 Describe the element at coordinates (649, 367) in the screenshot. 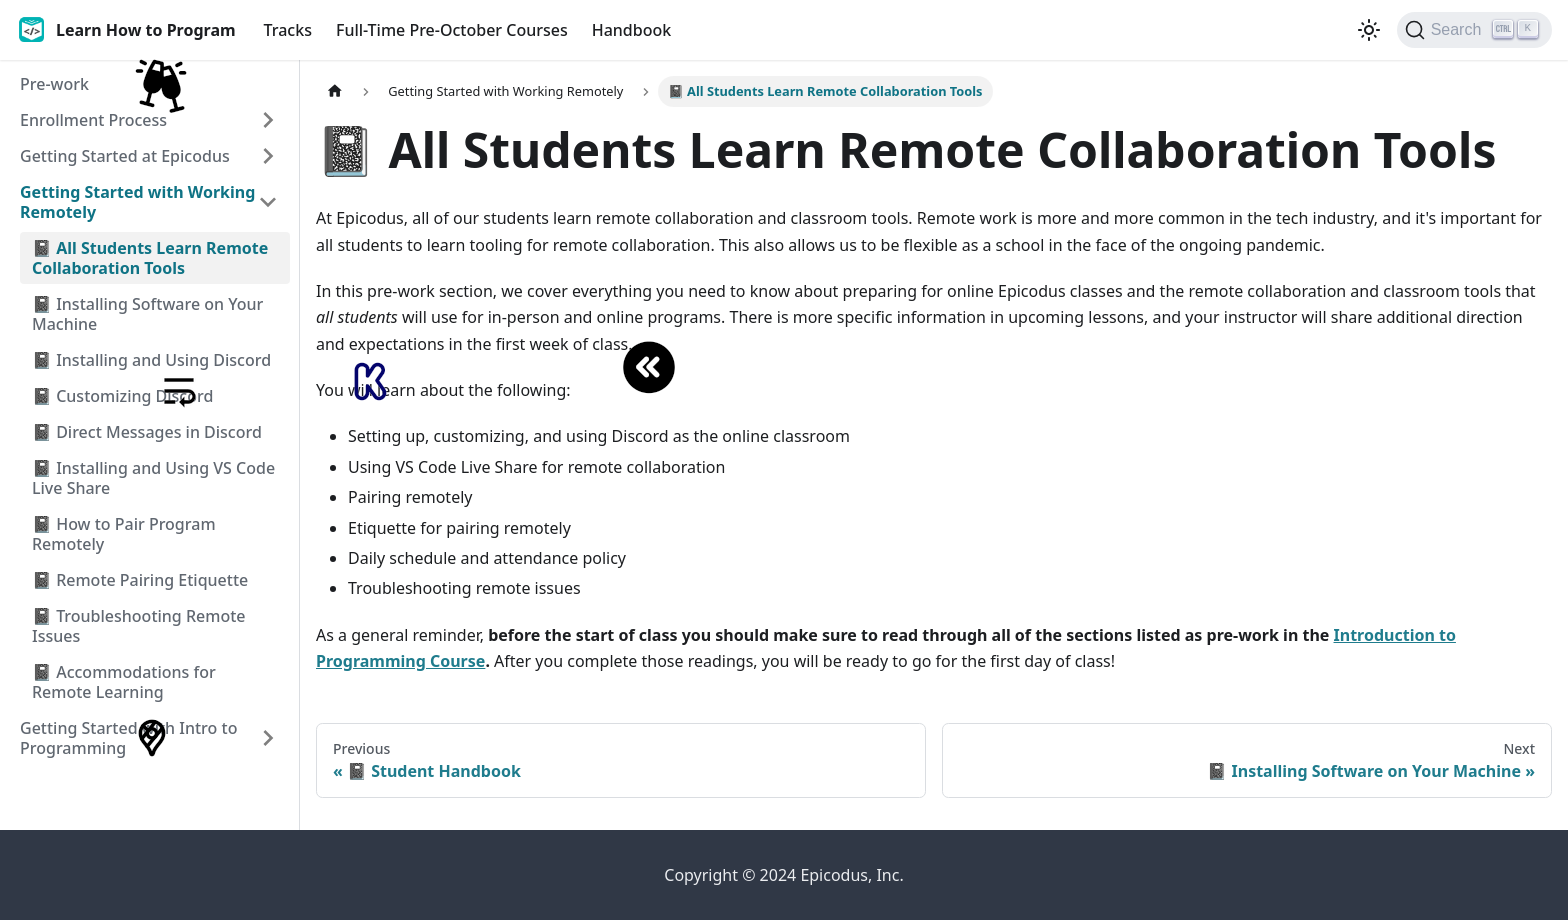

I see `go back to previous section` at that location.